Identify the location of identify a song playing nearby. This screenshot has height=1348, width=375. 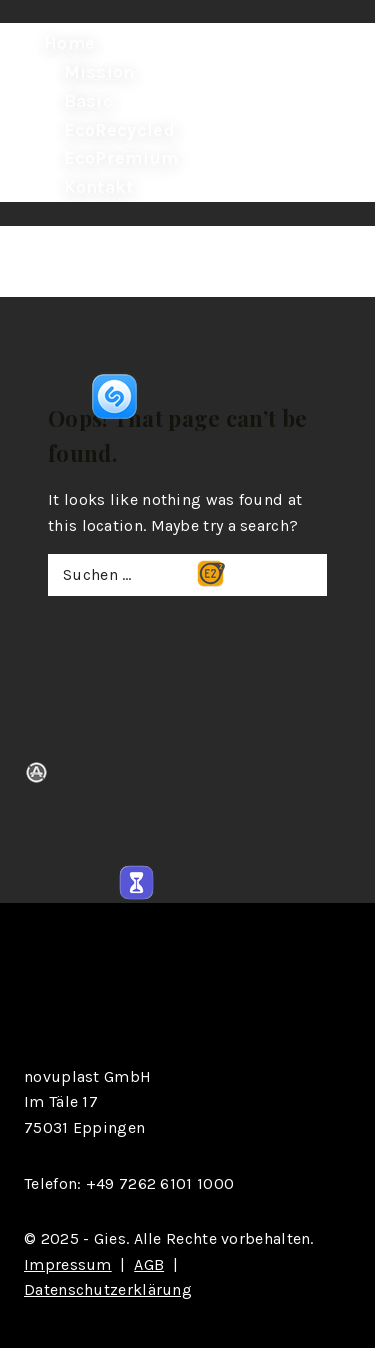
(114, 396).